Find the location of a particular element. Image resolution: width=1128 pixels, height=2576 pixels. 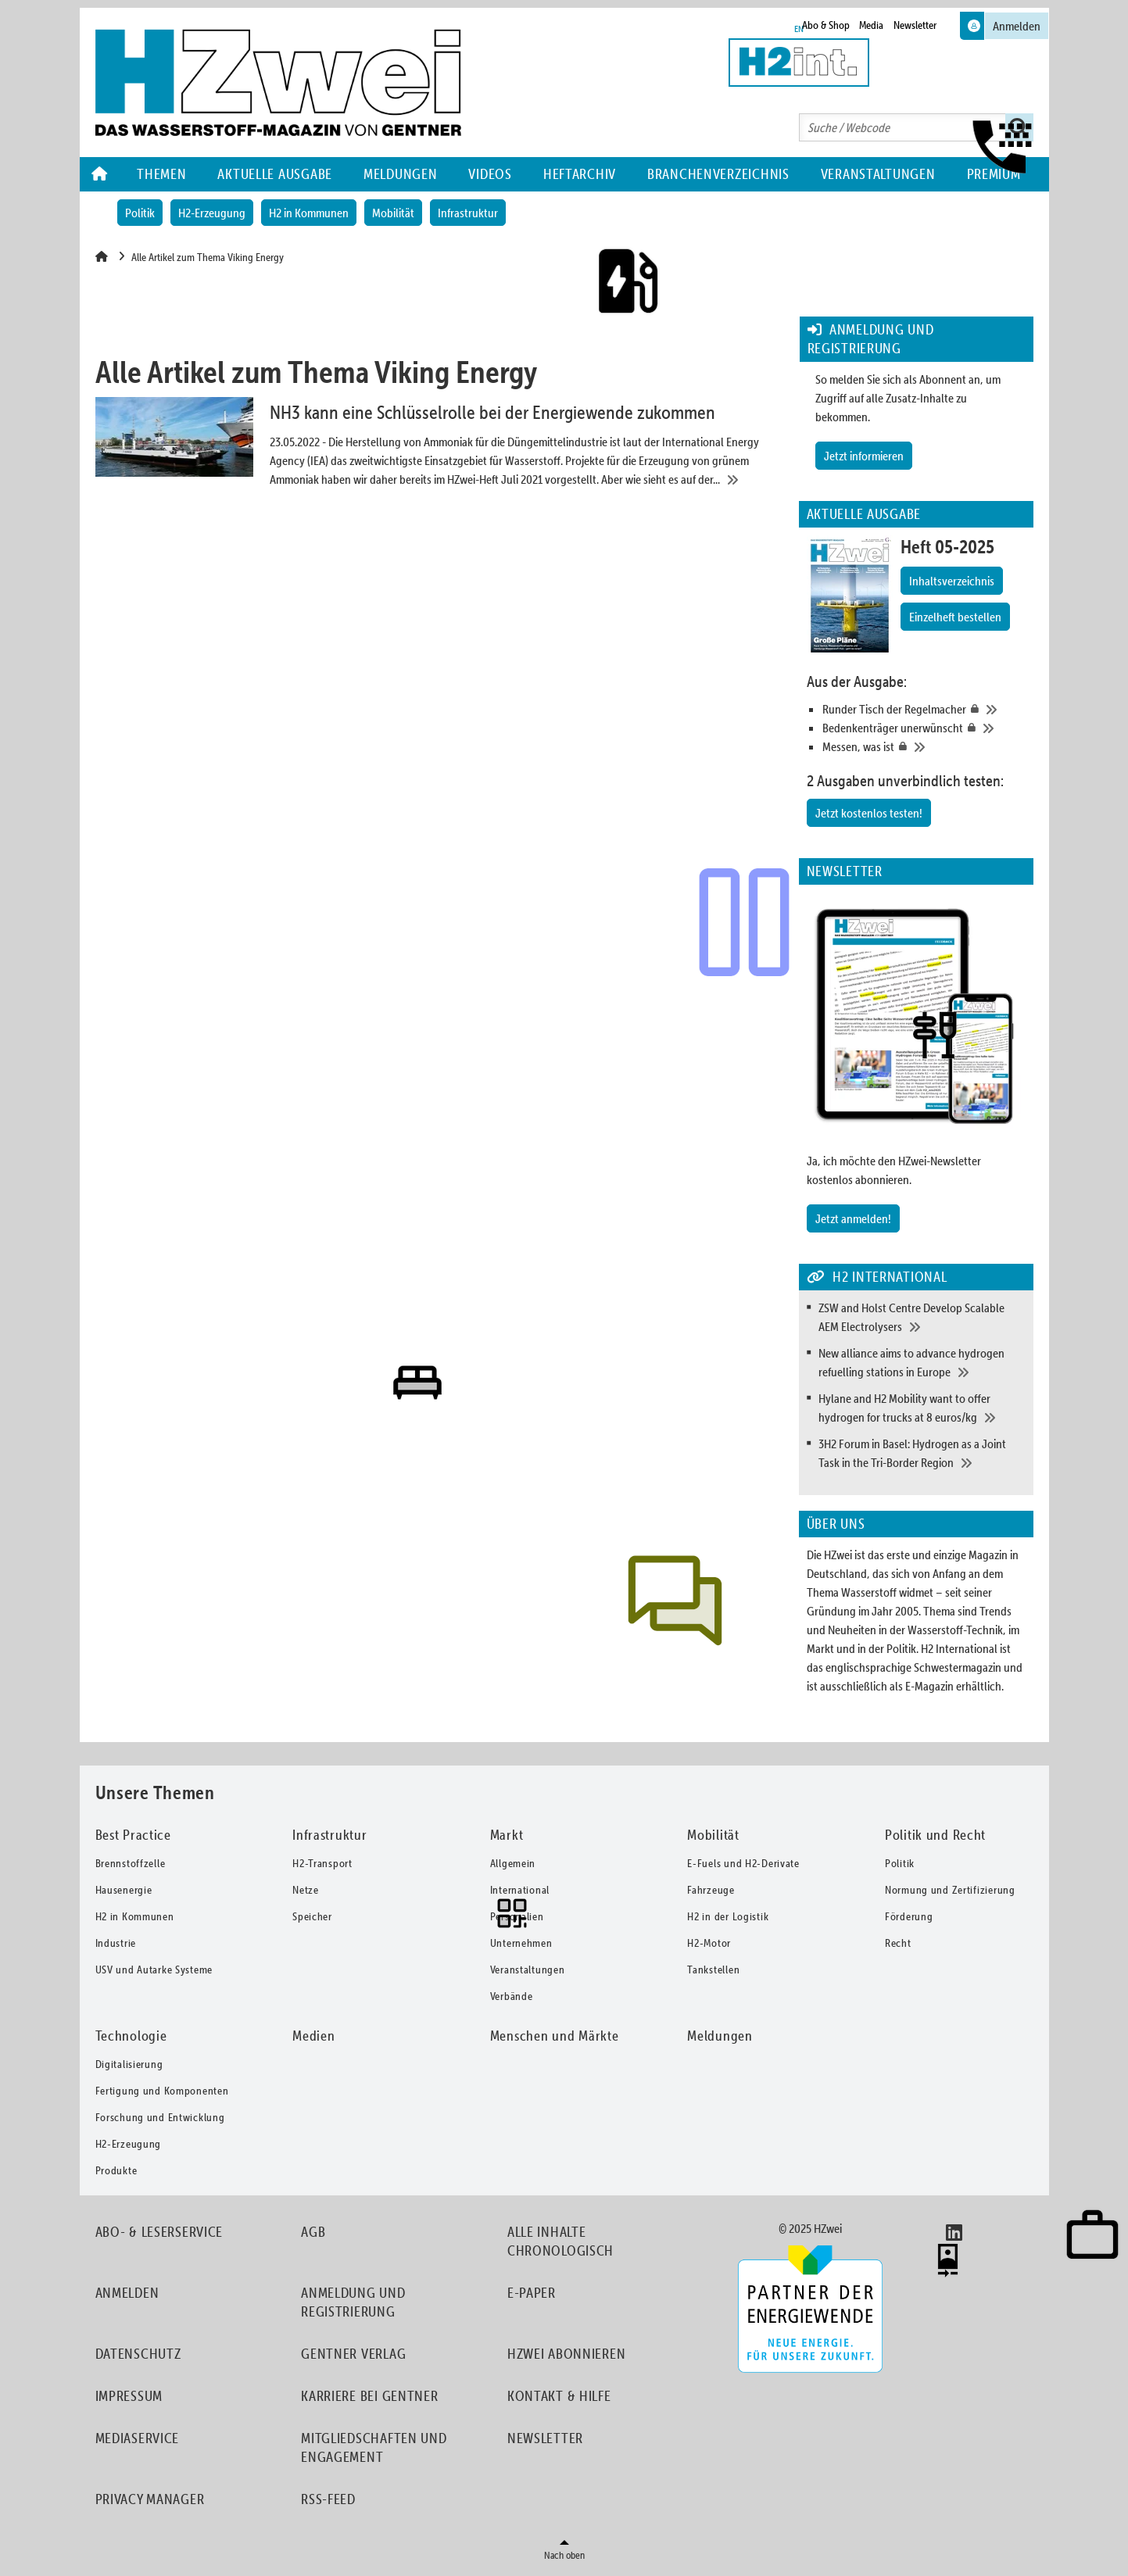

switch to column view layout is located at coordinates (744, 922).